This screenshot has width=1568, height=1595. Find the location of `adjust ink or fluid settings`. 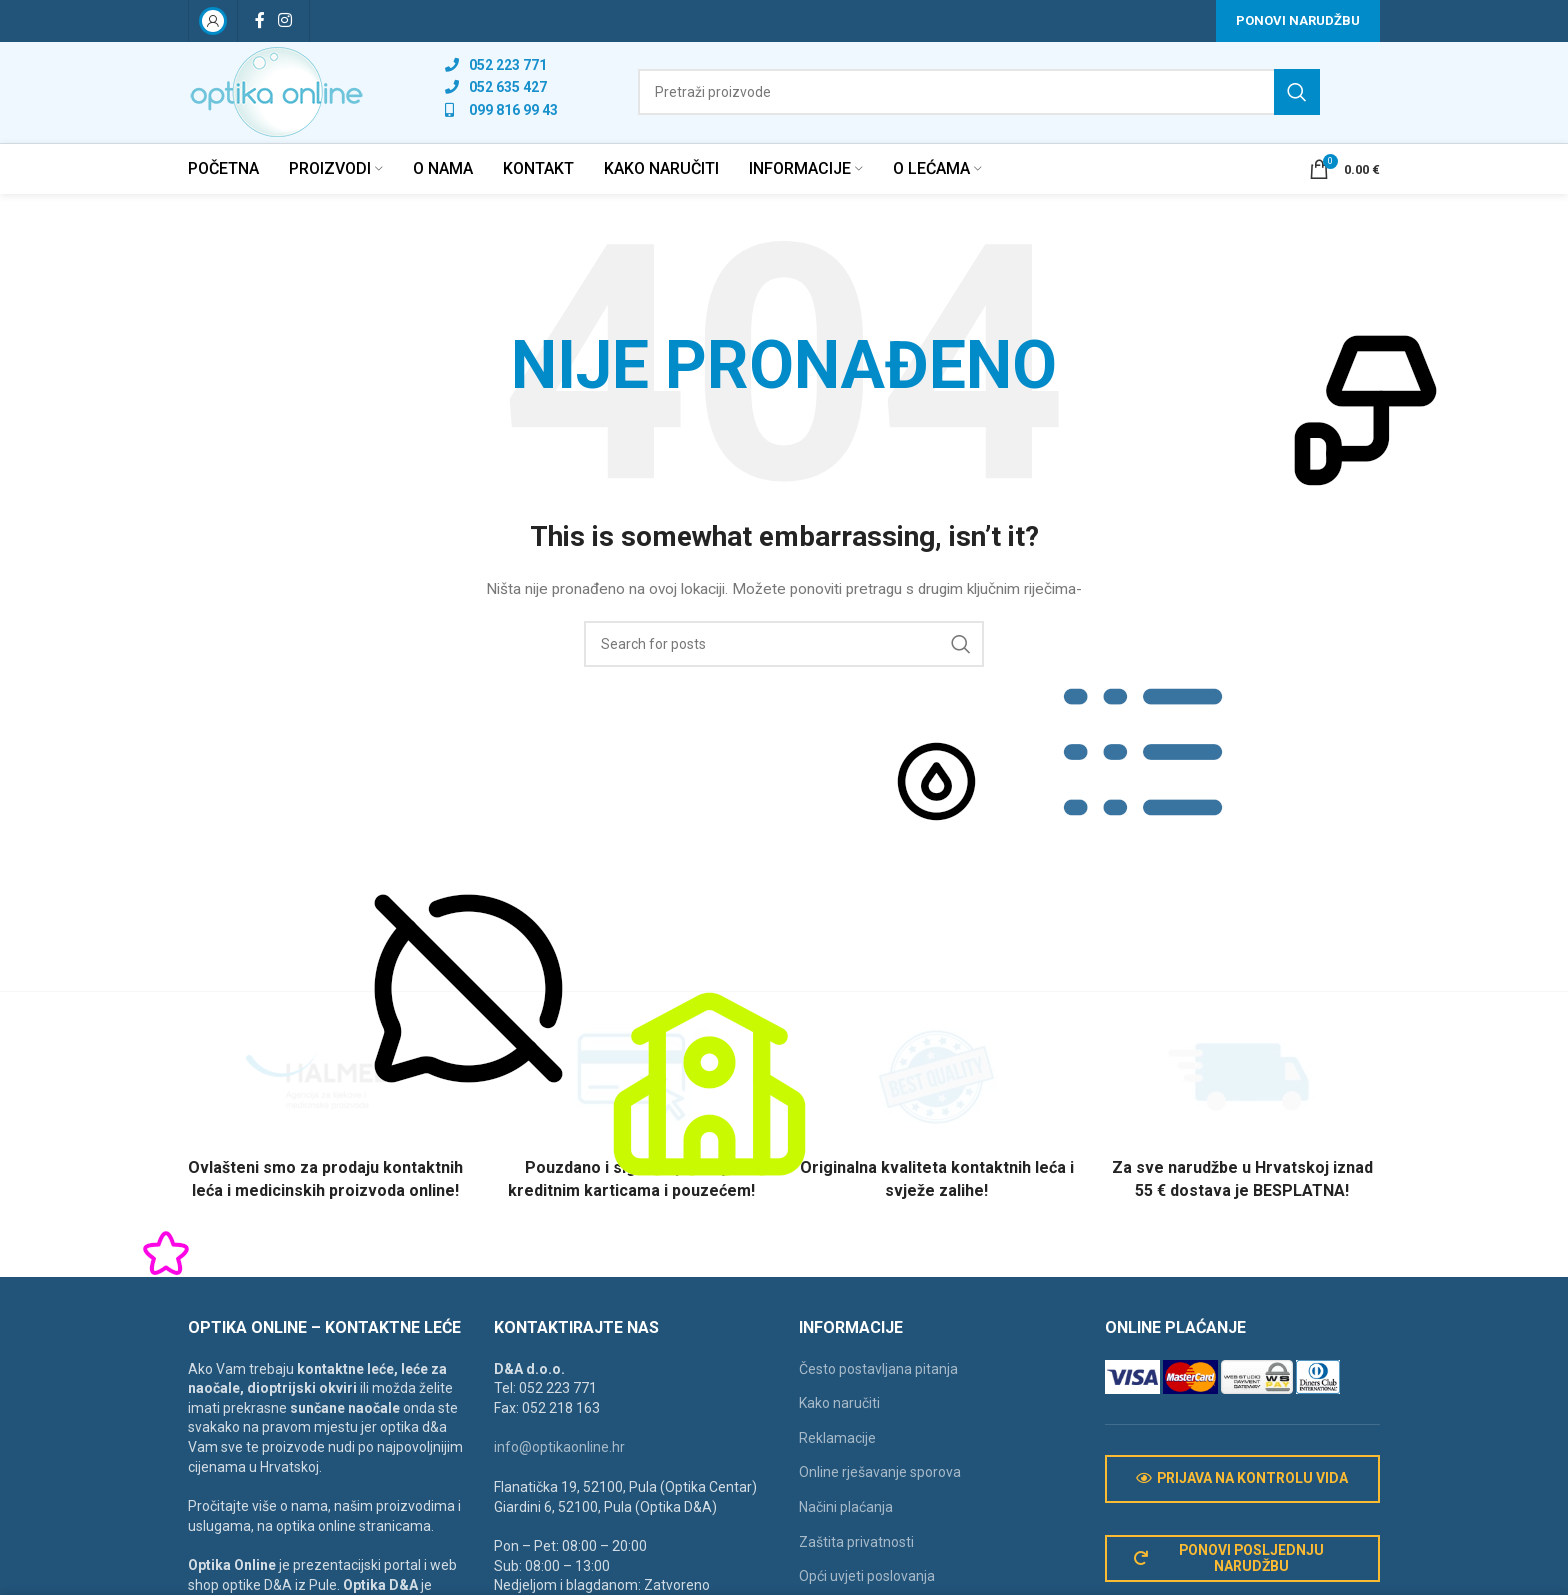

adjust ink or fluid settings is located at coordinates (936, 781).